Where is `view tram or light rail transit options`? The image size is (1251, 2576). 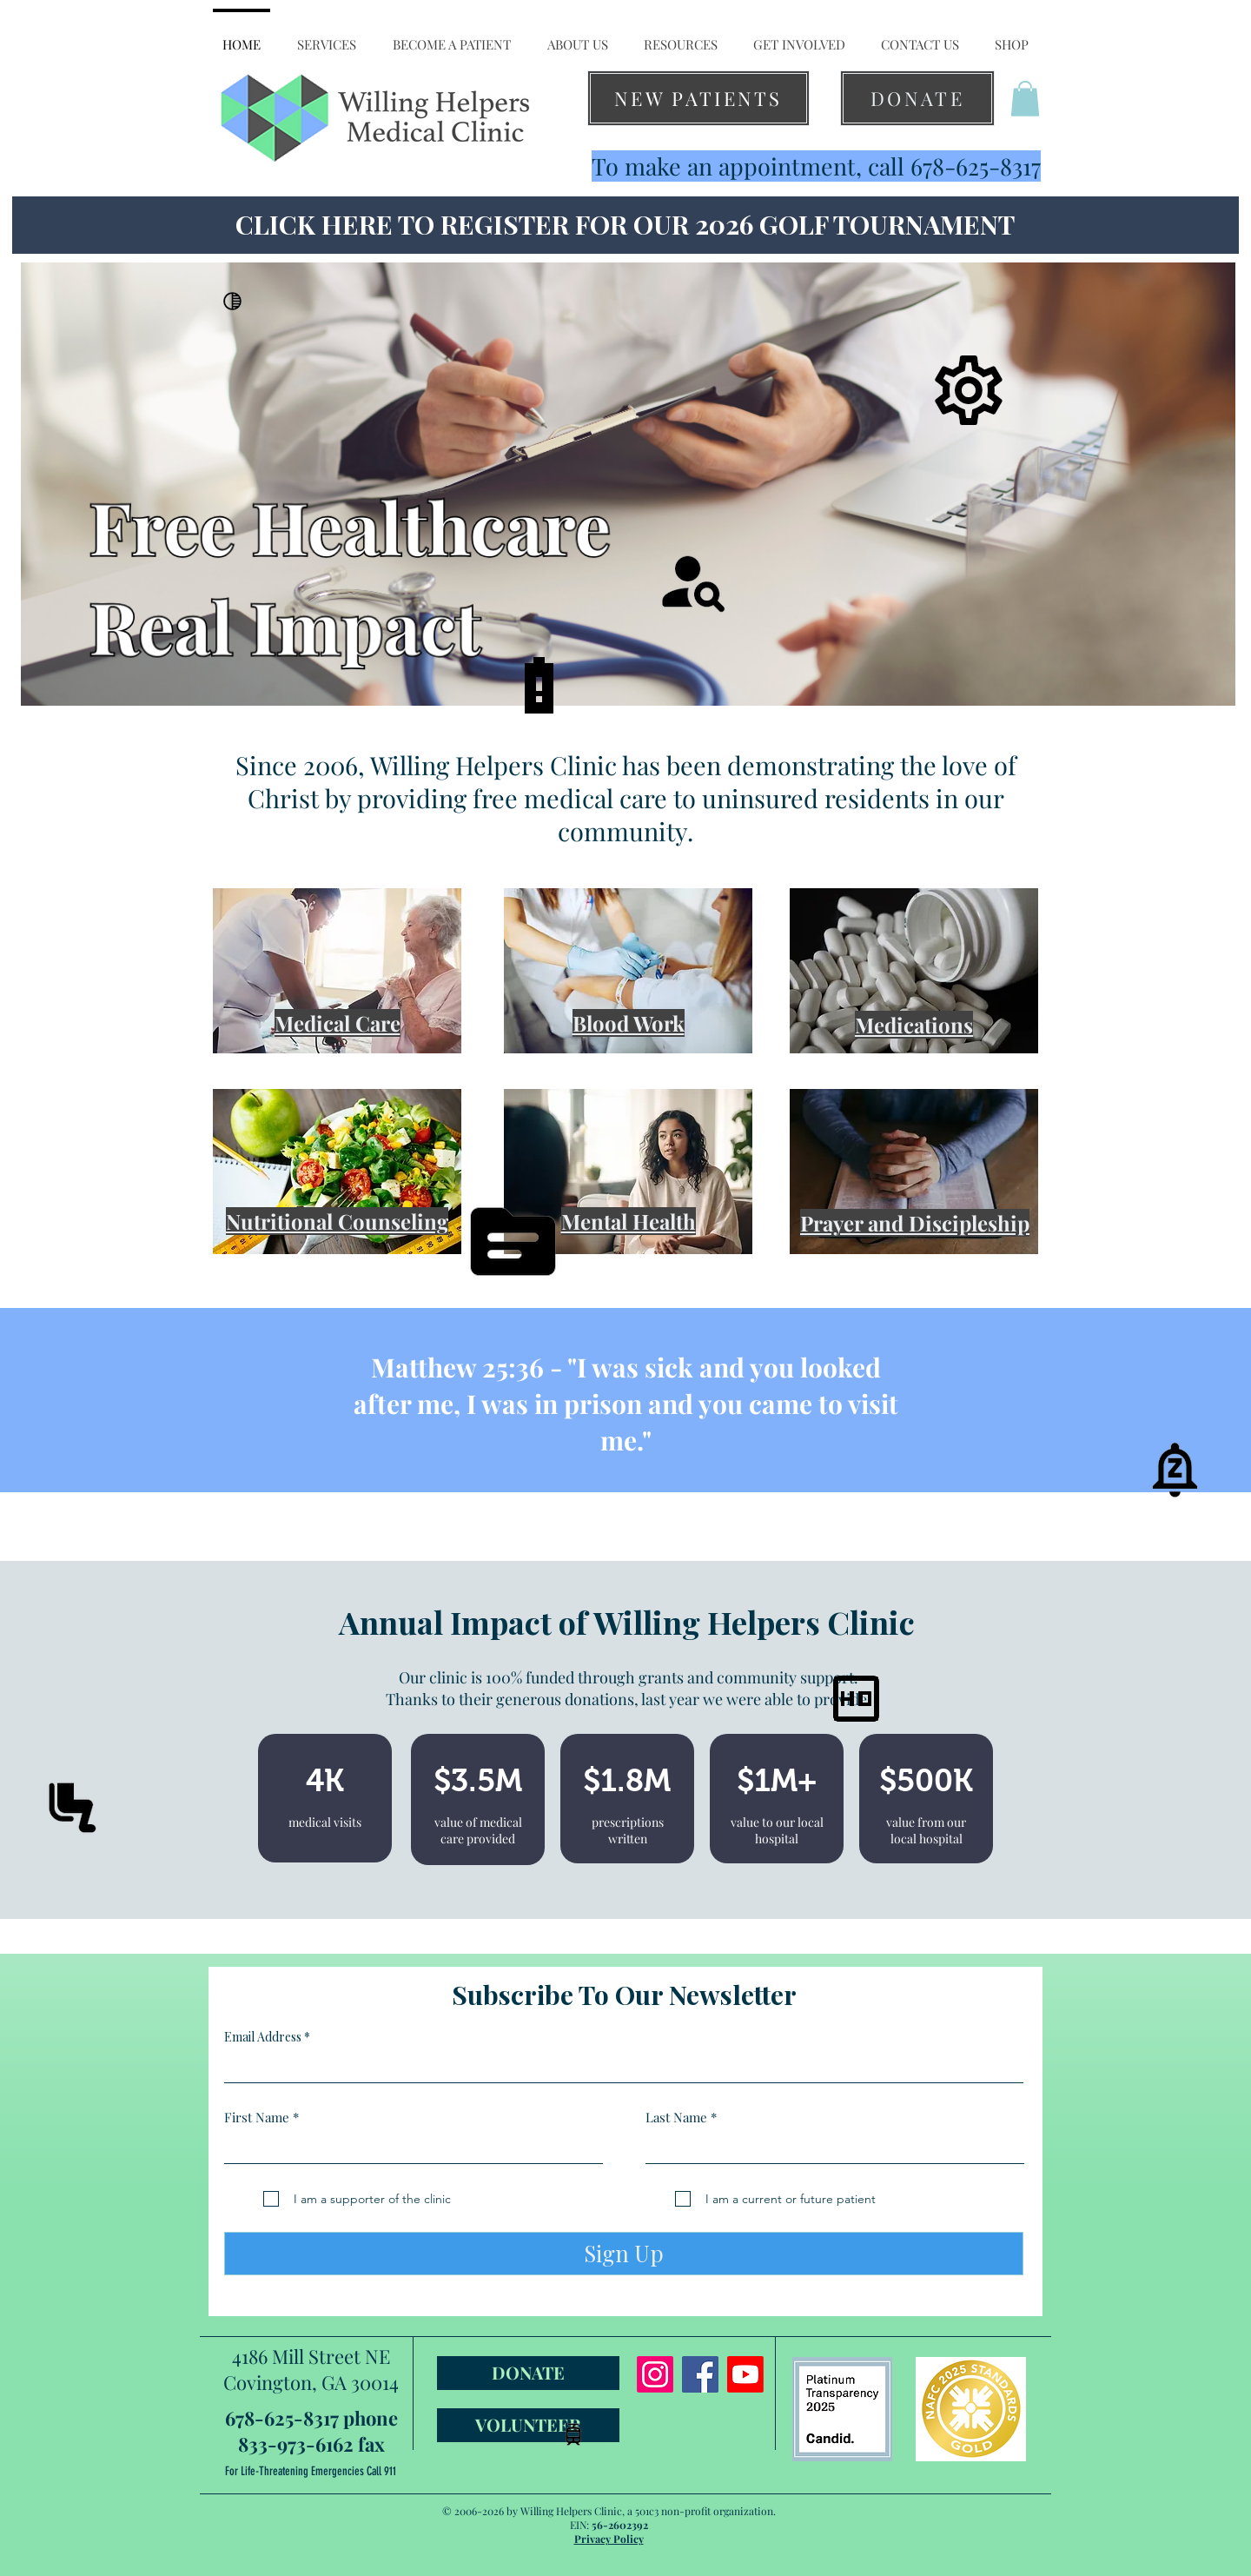 view tram or light rail transit options is located at coordinates (573, 2434).